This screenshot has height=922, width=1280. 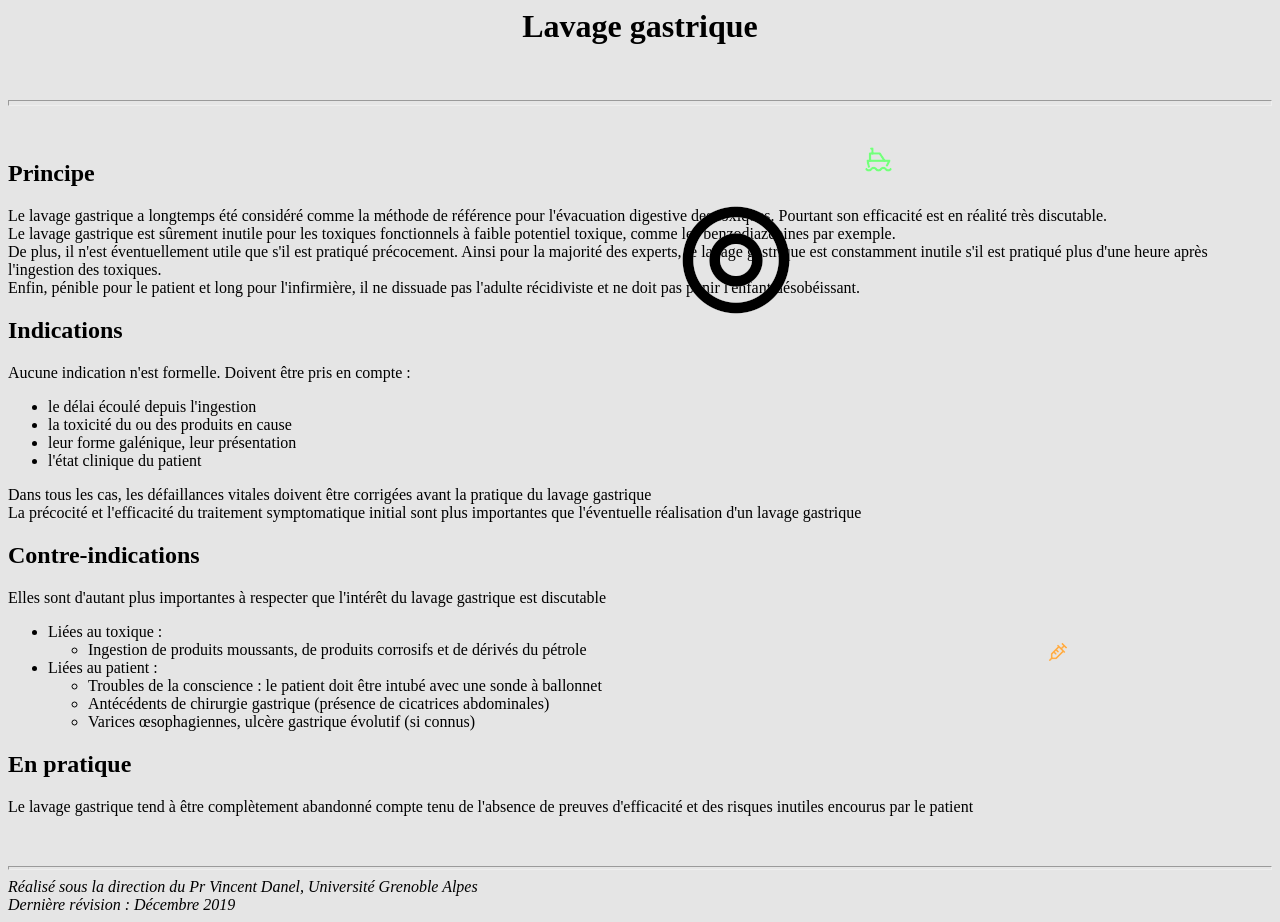 What do you see at coordinates (736, 260) in the screenshot?
I see `selected radio button option` at bounding box center [736, 260].